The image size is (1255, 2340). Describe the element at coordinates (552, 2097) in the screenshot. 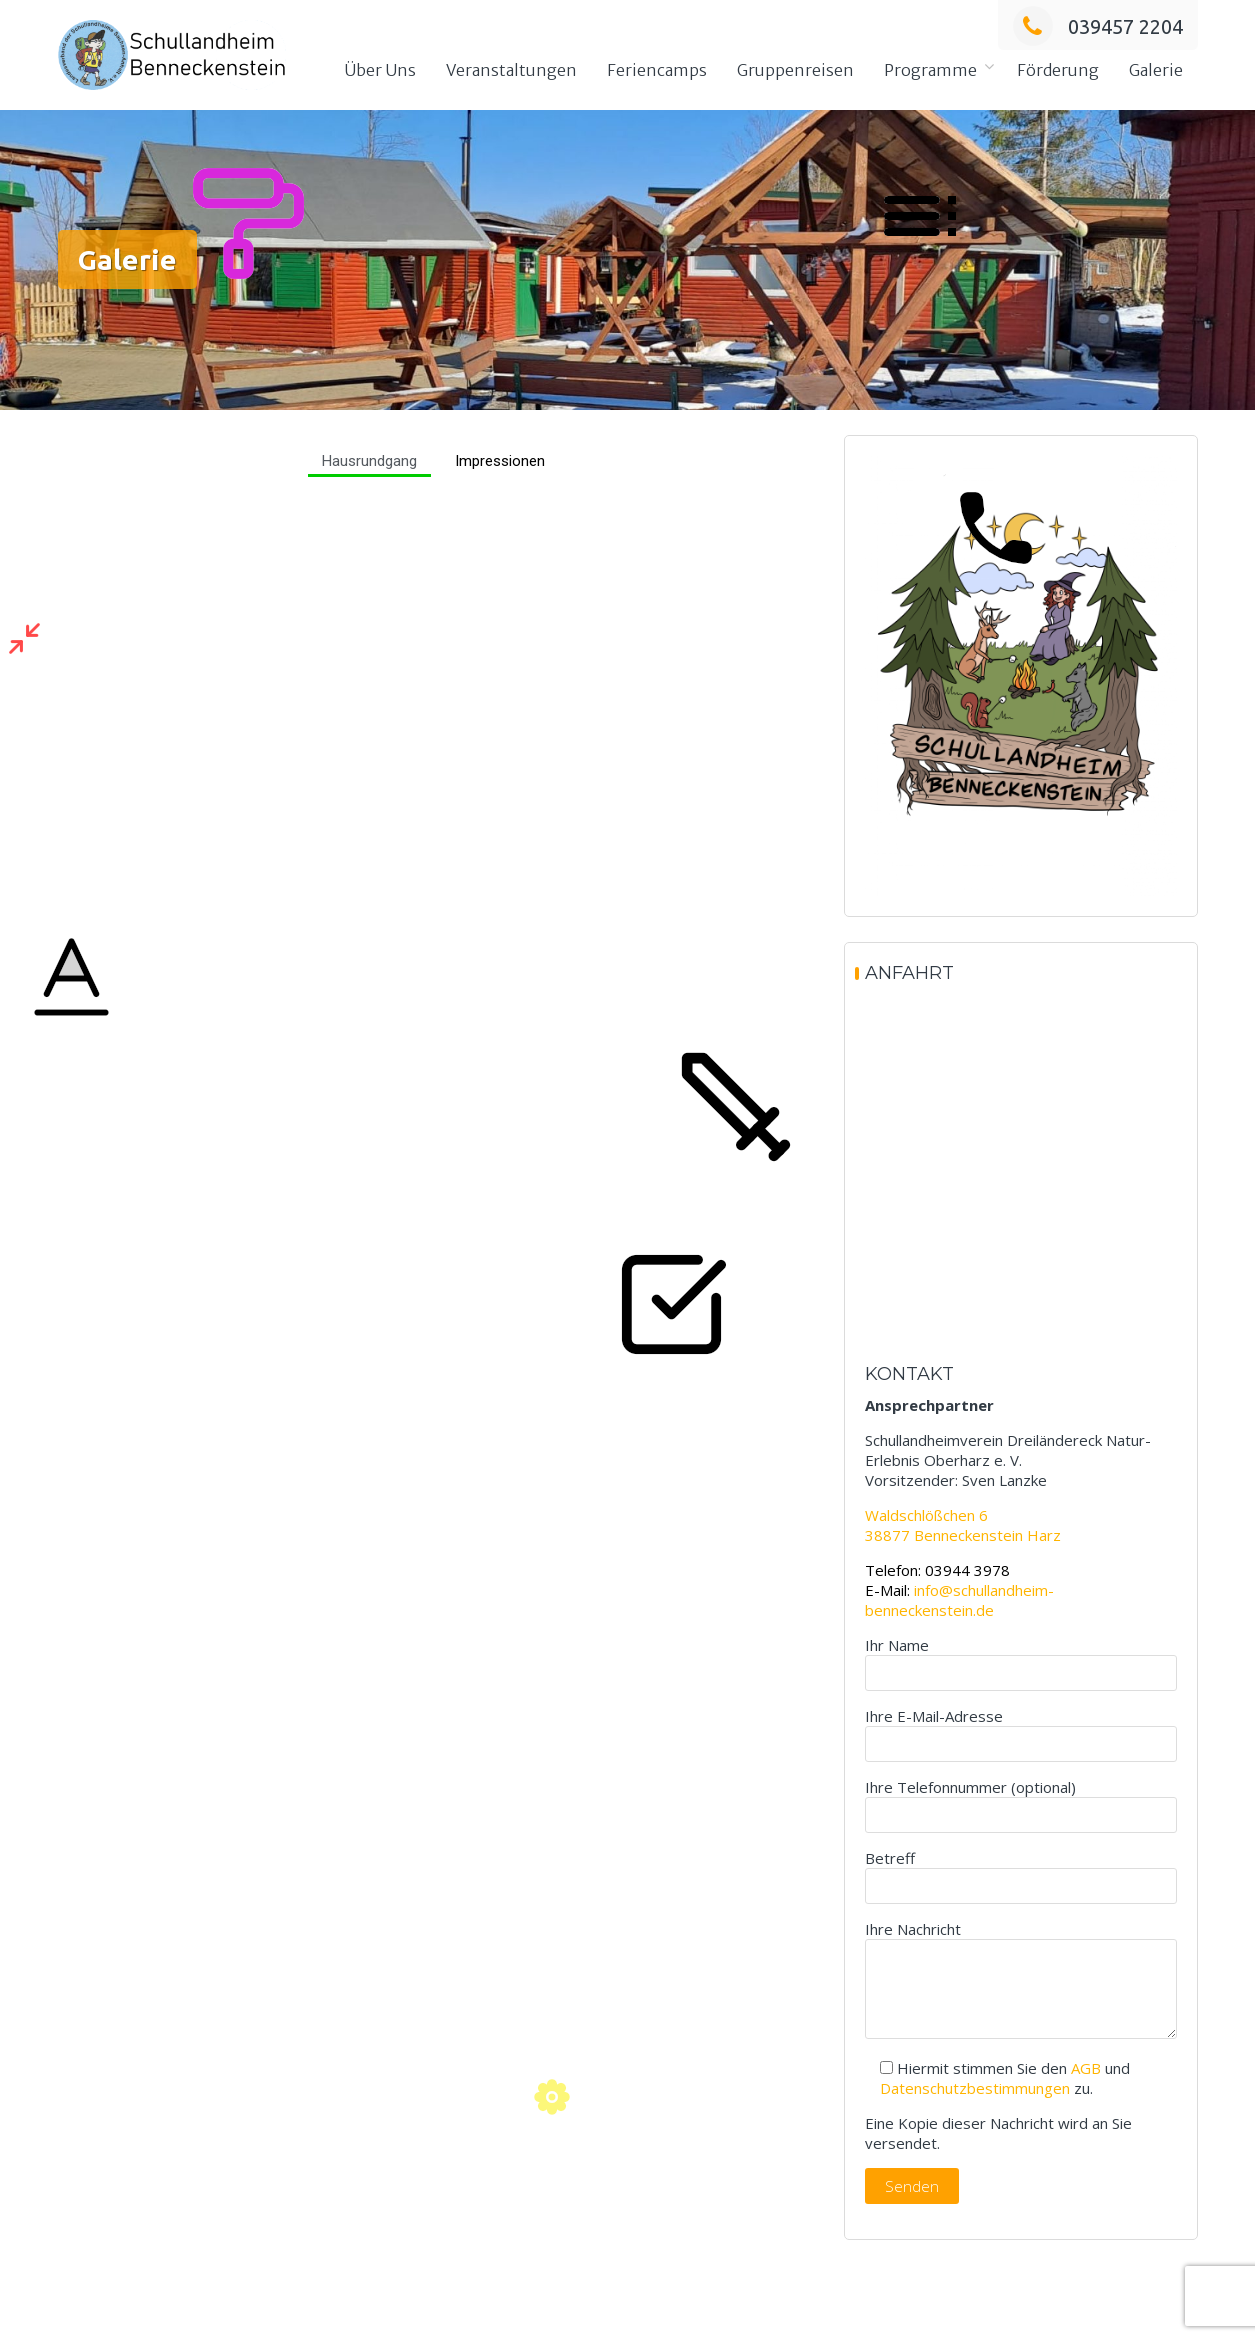

I see `access garden or plant care features` at that location.